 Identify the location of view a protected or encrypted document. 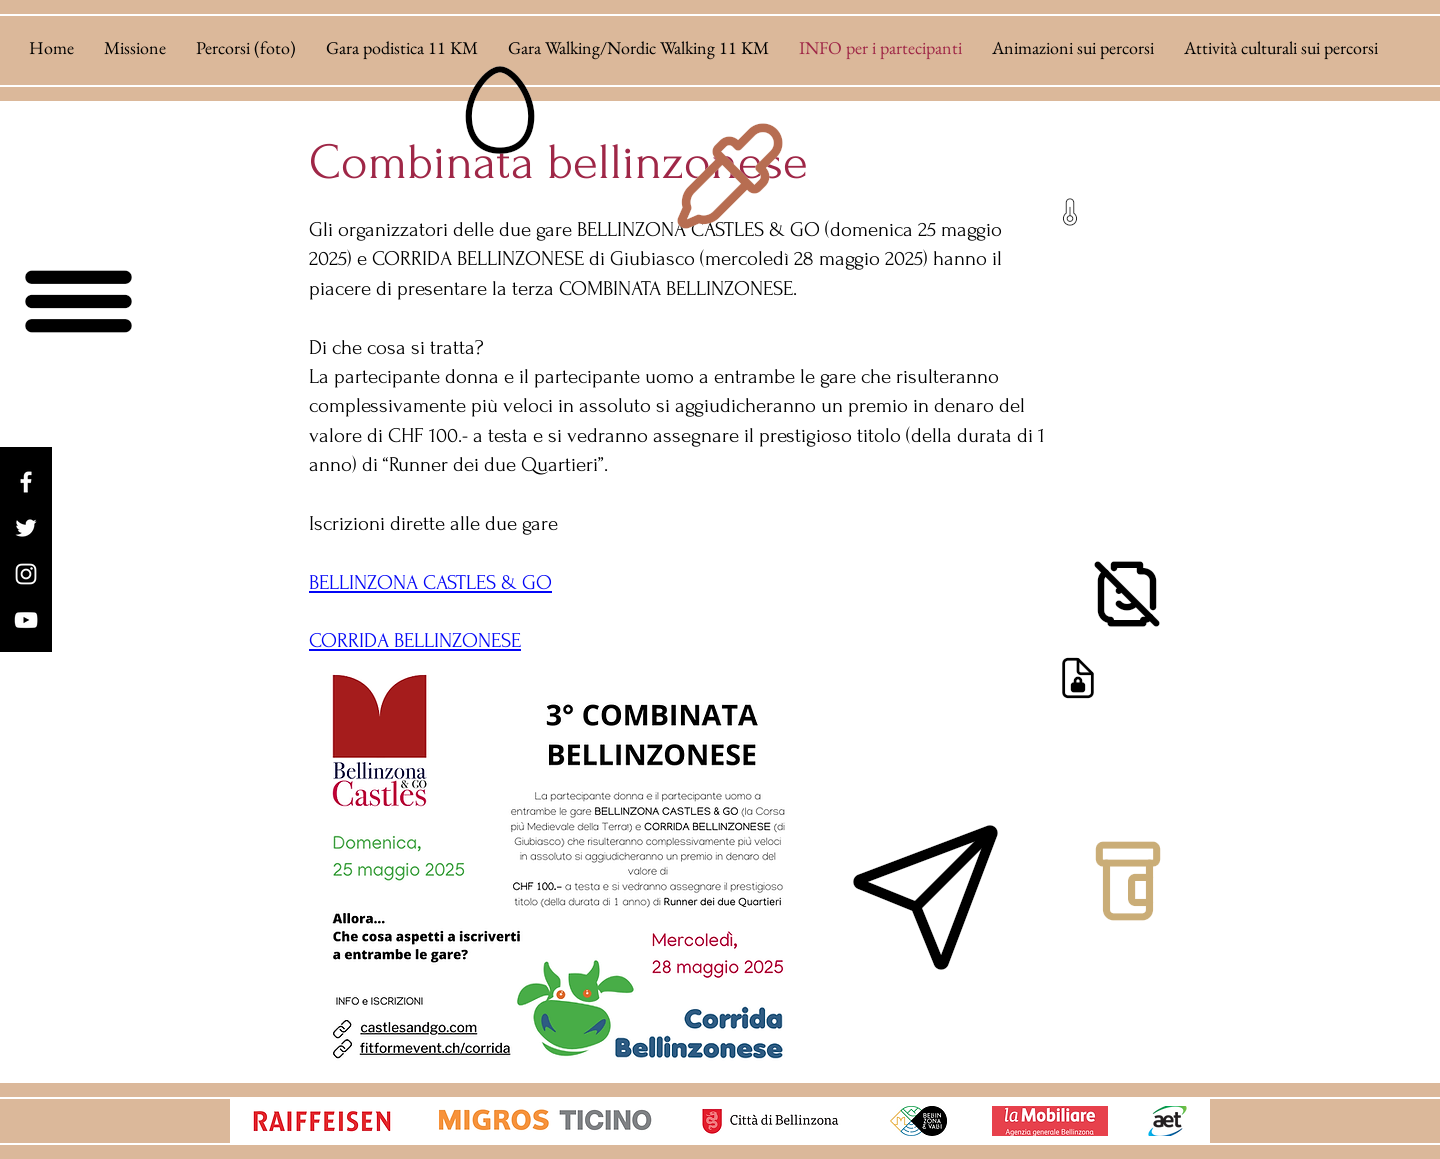
(1078, 678).